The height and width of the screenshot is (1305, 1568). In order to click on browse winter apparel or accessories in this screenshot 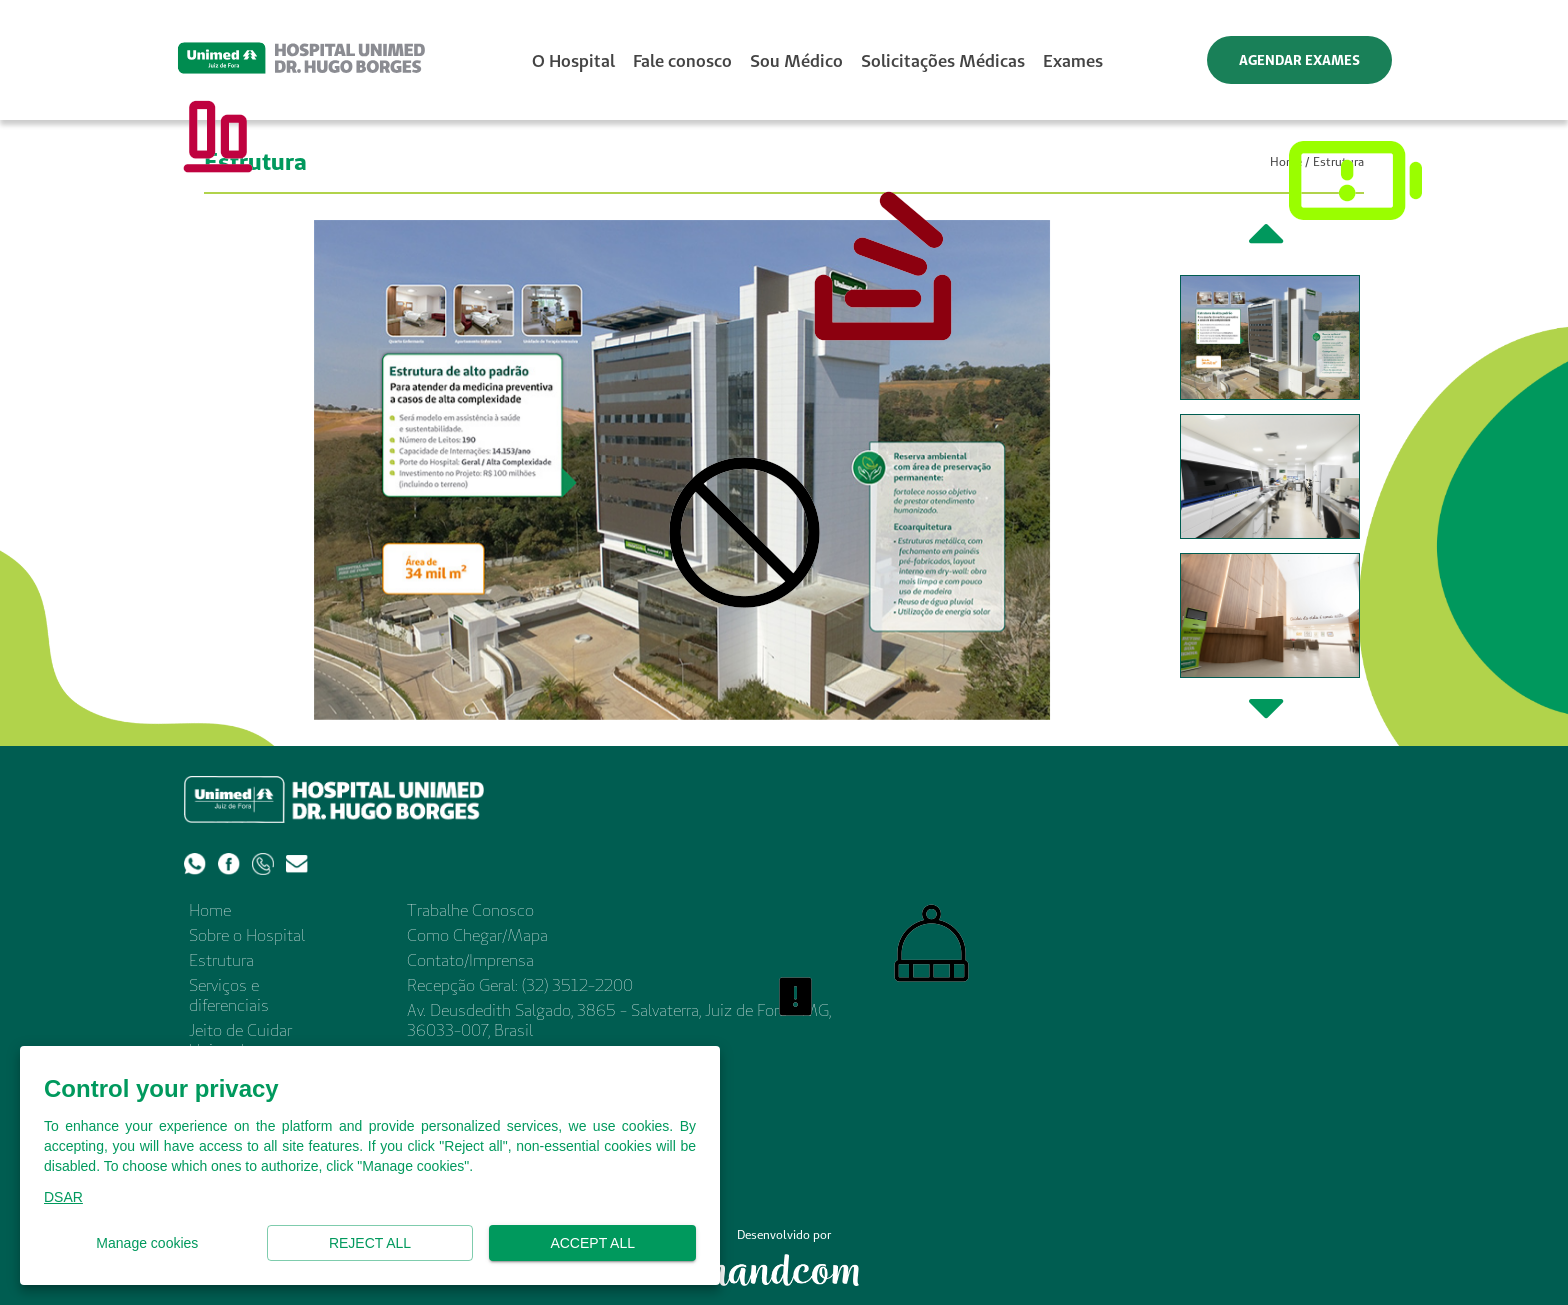, I will do `click(931, 947)`.